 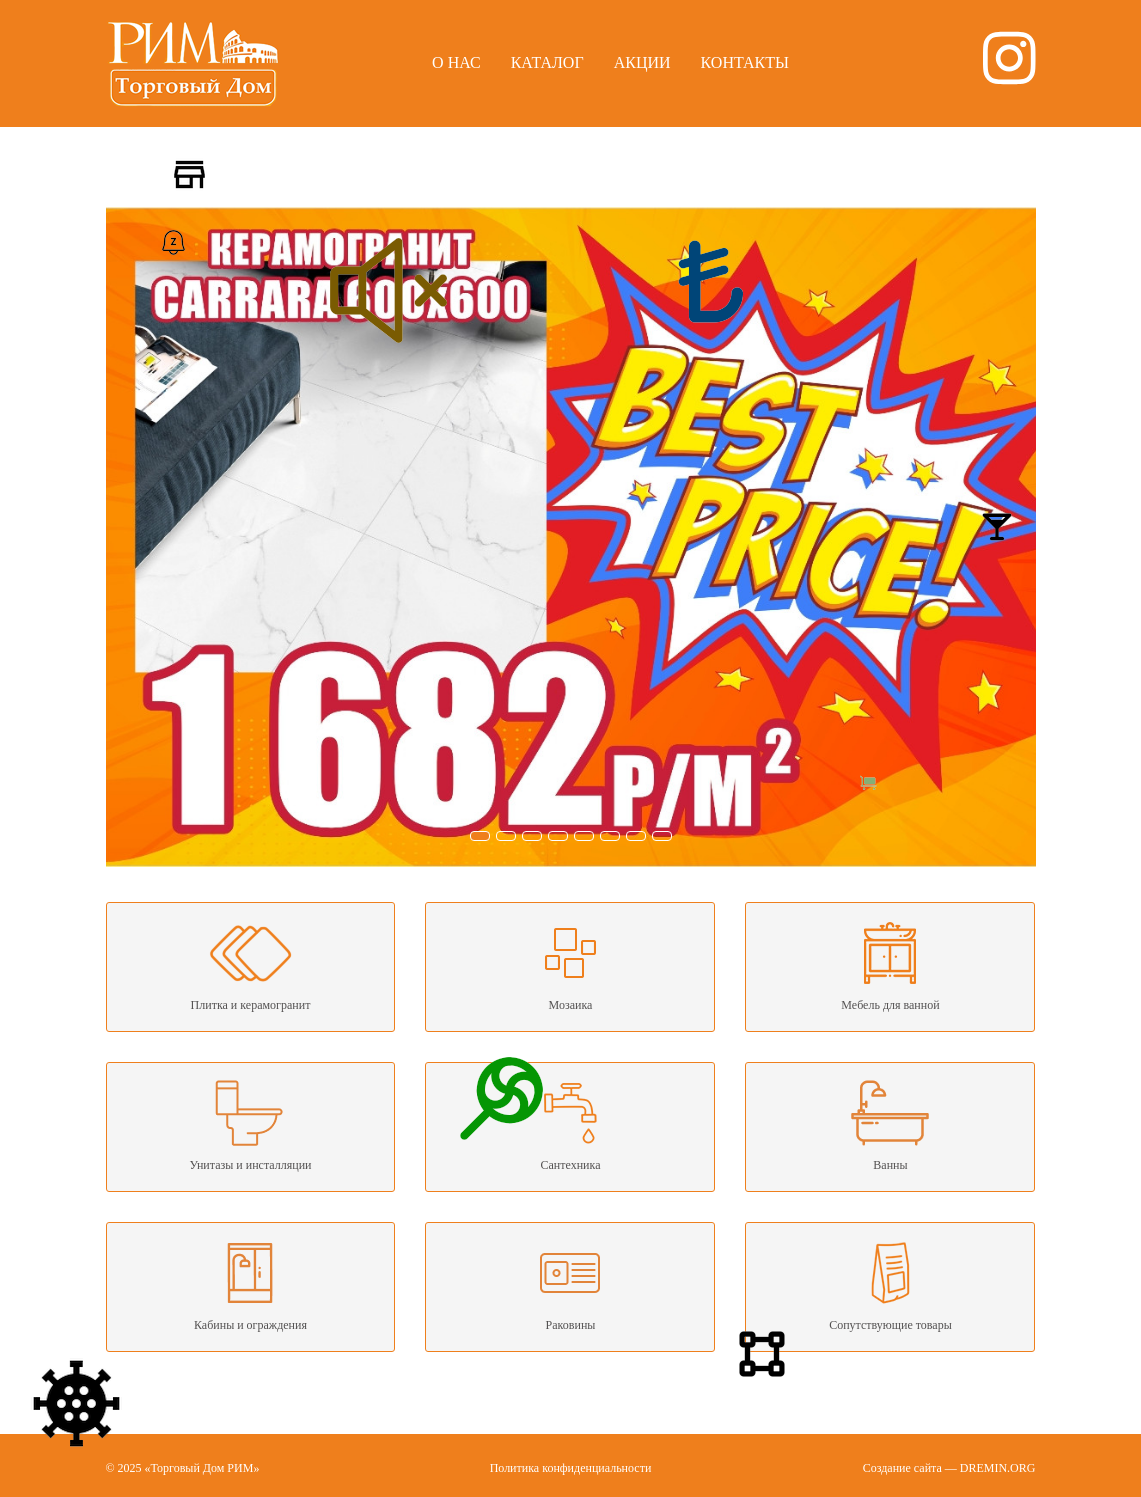 I want to click on view your shopping cart, so click(x=868, y=782).